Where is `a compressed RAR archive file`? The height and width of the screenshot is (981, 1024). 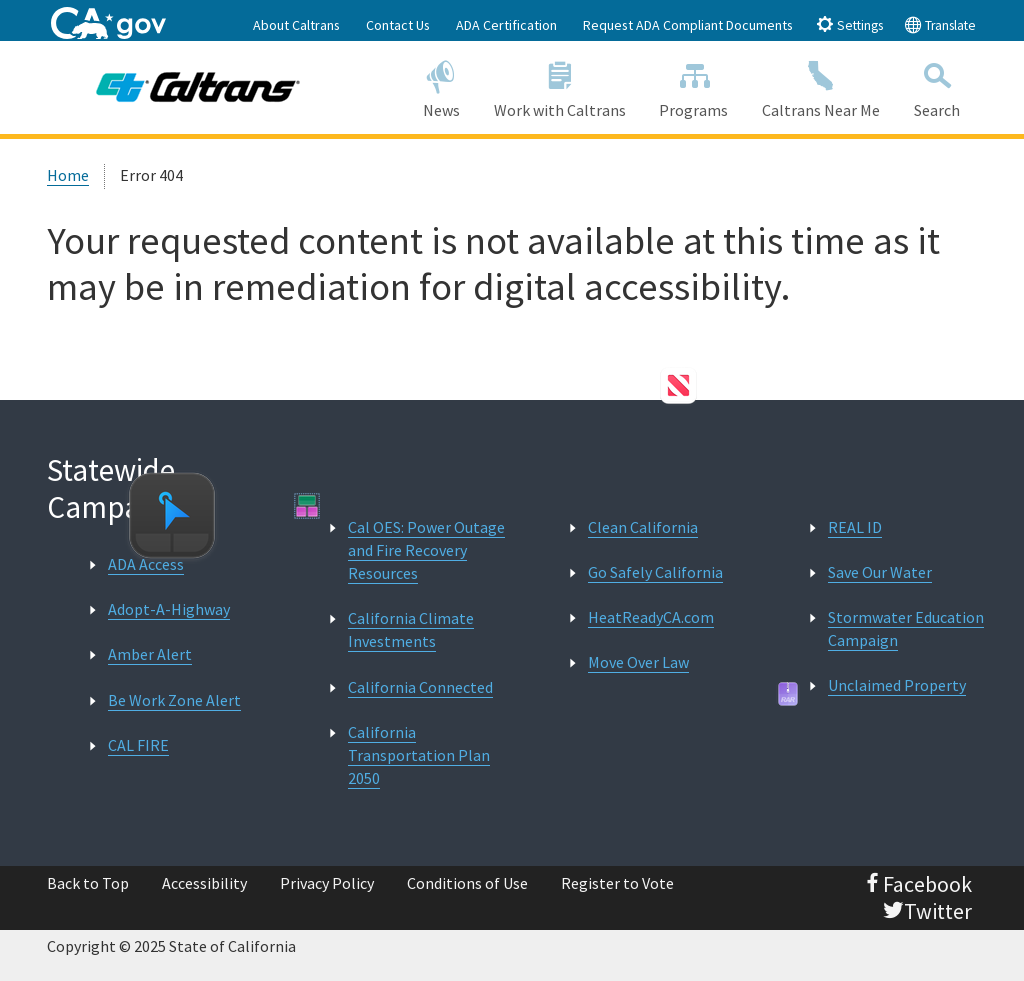
a compressed RAR archive file is located at coordinates (788, 694).